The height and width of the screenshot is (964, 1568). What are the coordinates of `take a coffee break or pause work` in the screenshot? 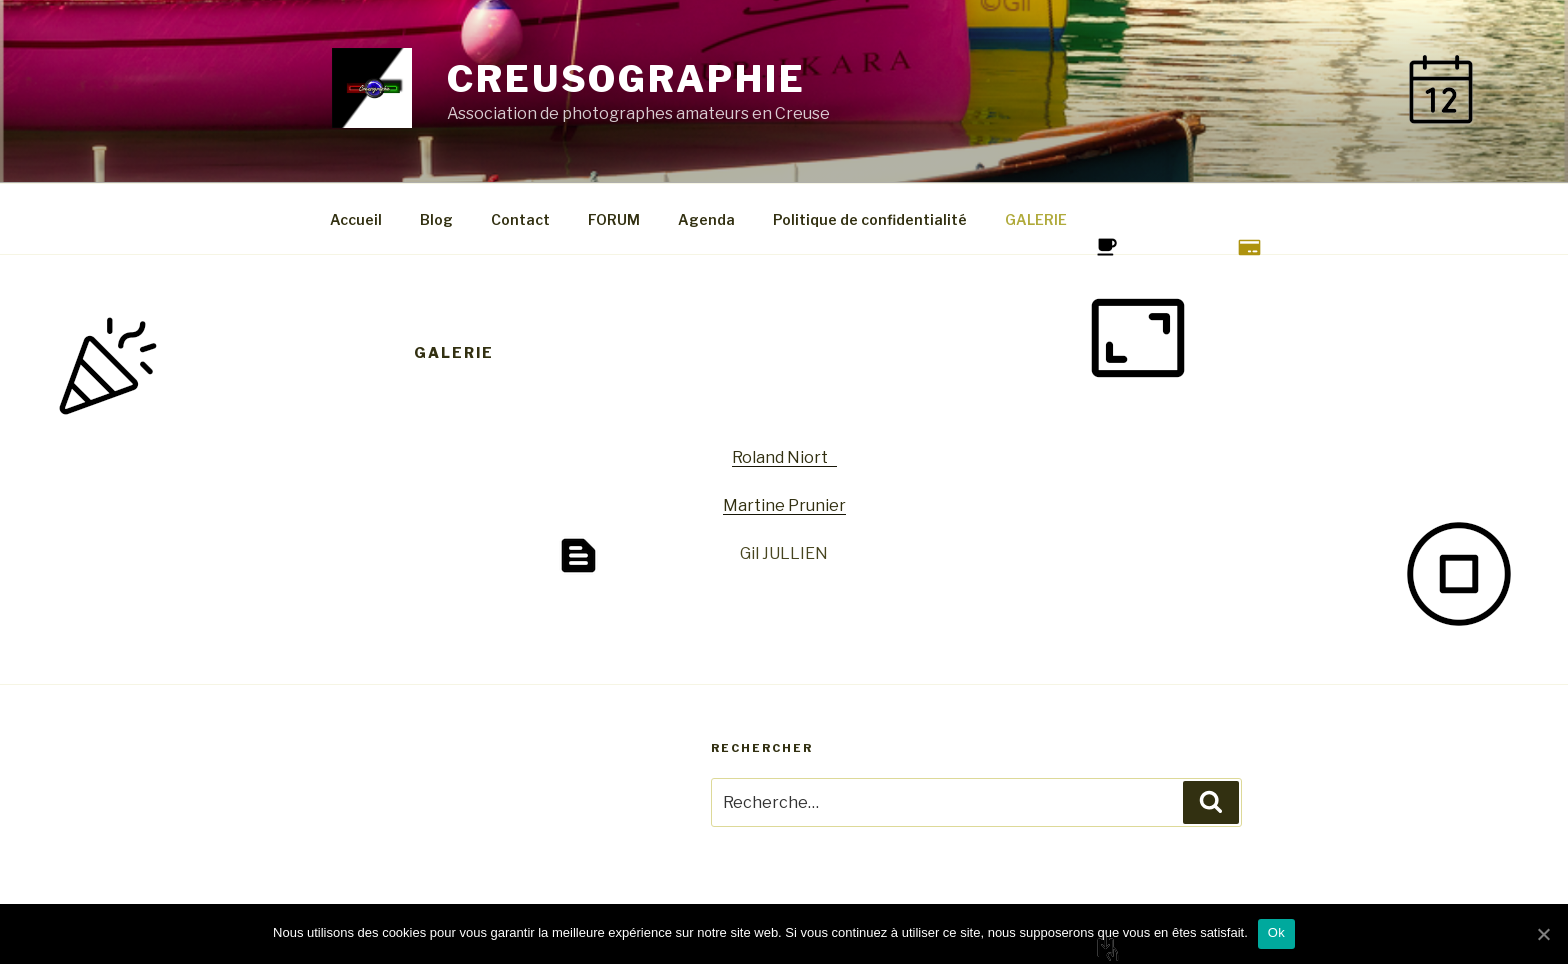 It's located at (1106, 246).